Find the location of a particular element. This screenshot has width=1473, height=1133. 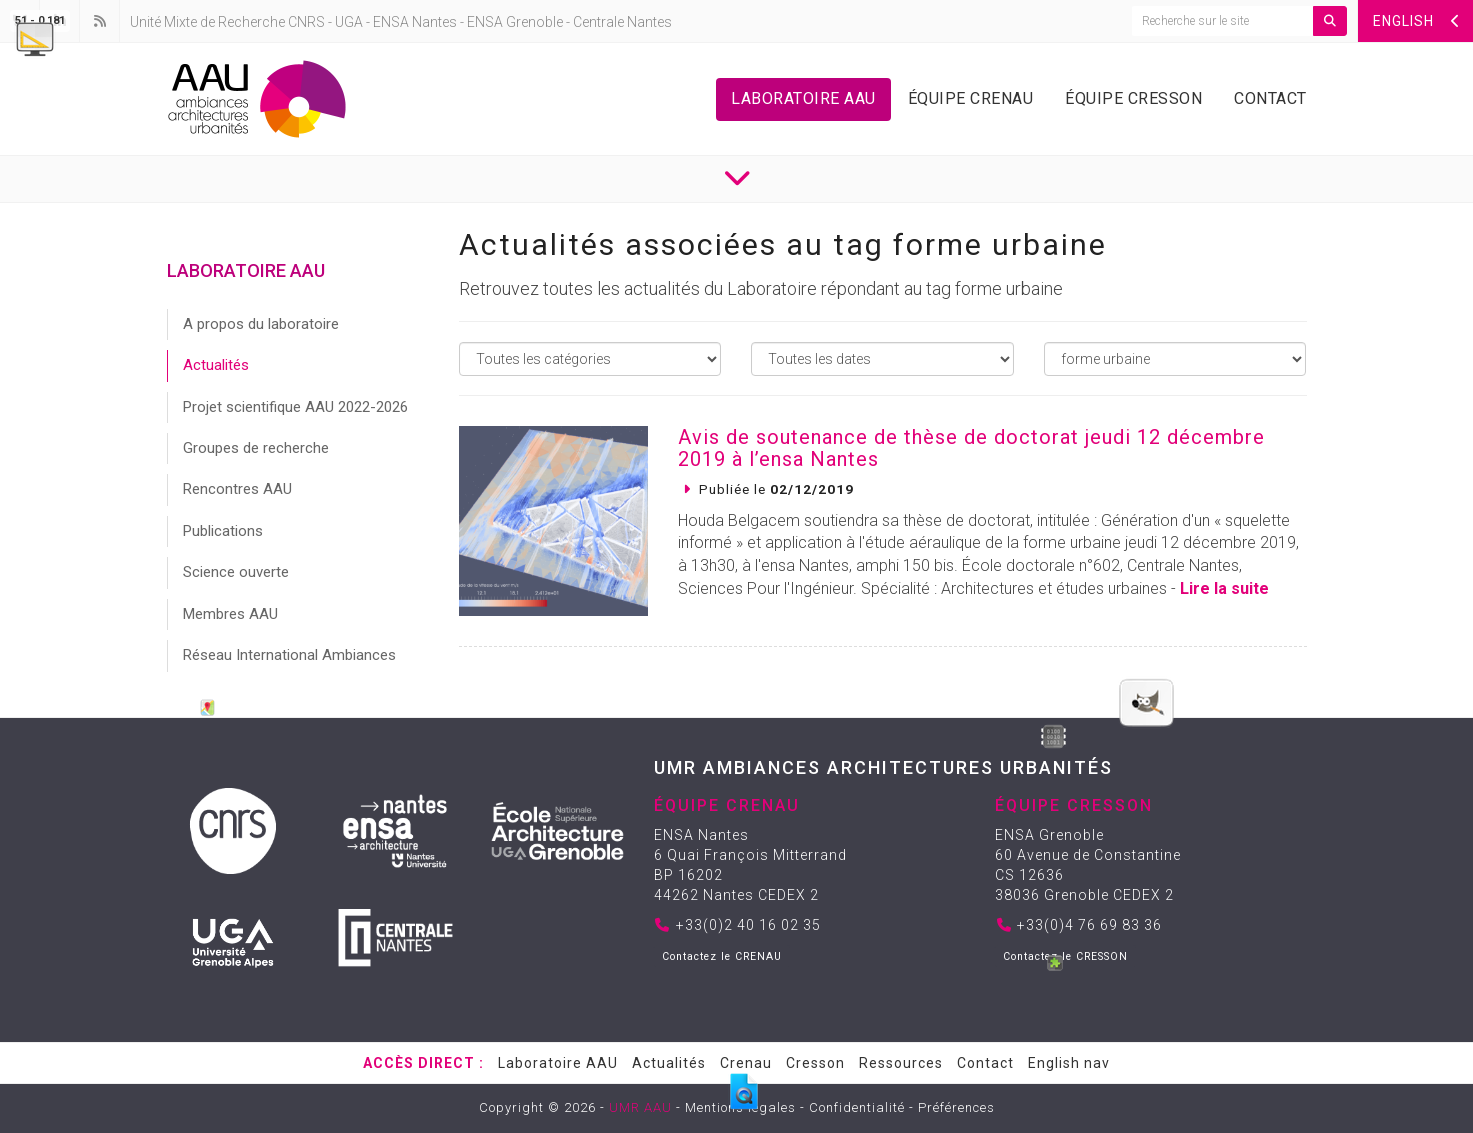

firmware file or binary data is located at coordinates (1053, 736).